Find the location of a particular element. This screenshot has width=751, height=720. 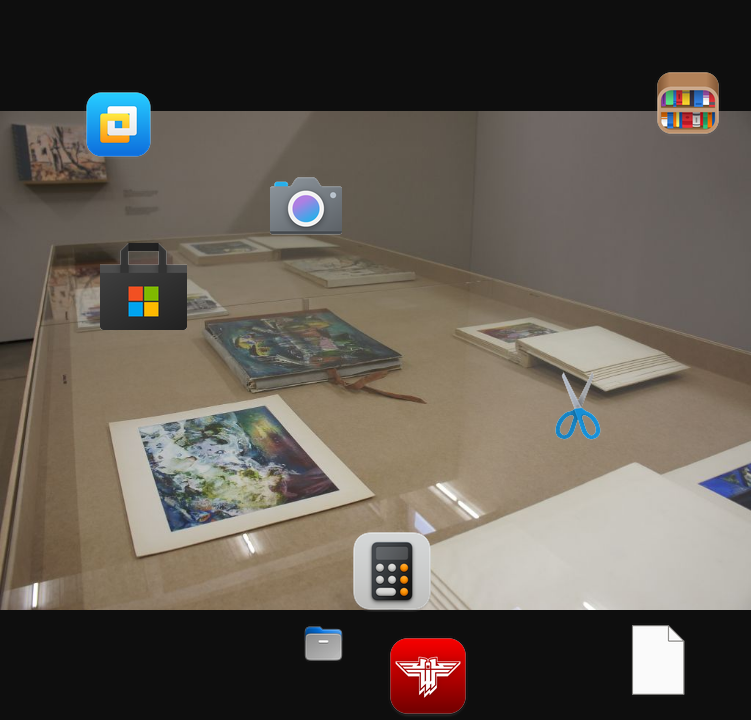

open the calculator app is located at coordinates (392, 571).